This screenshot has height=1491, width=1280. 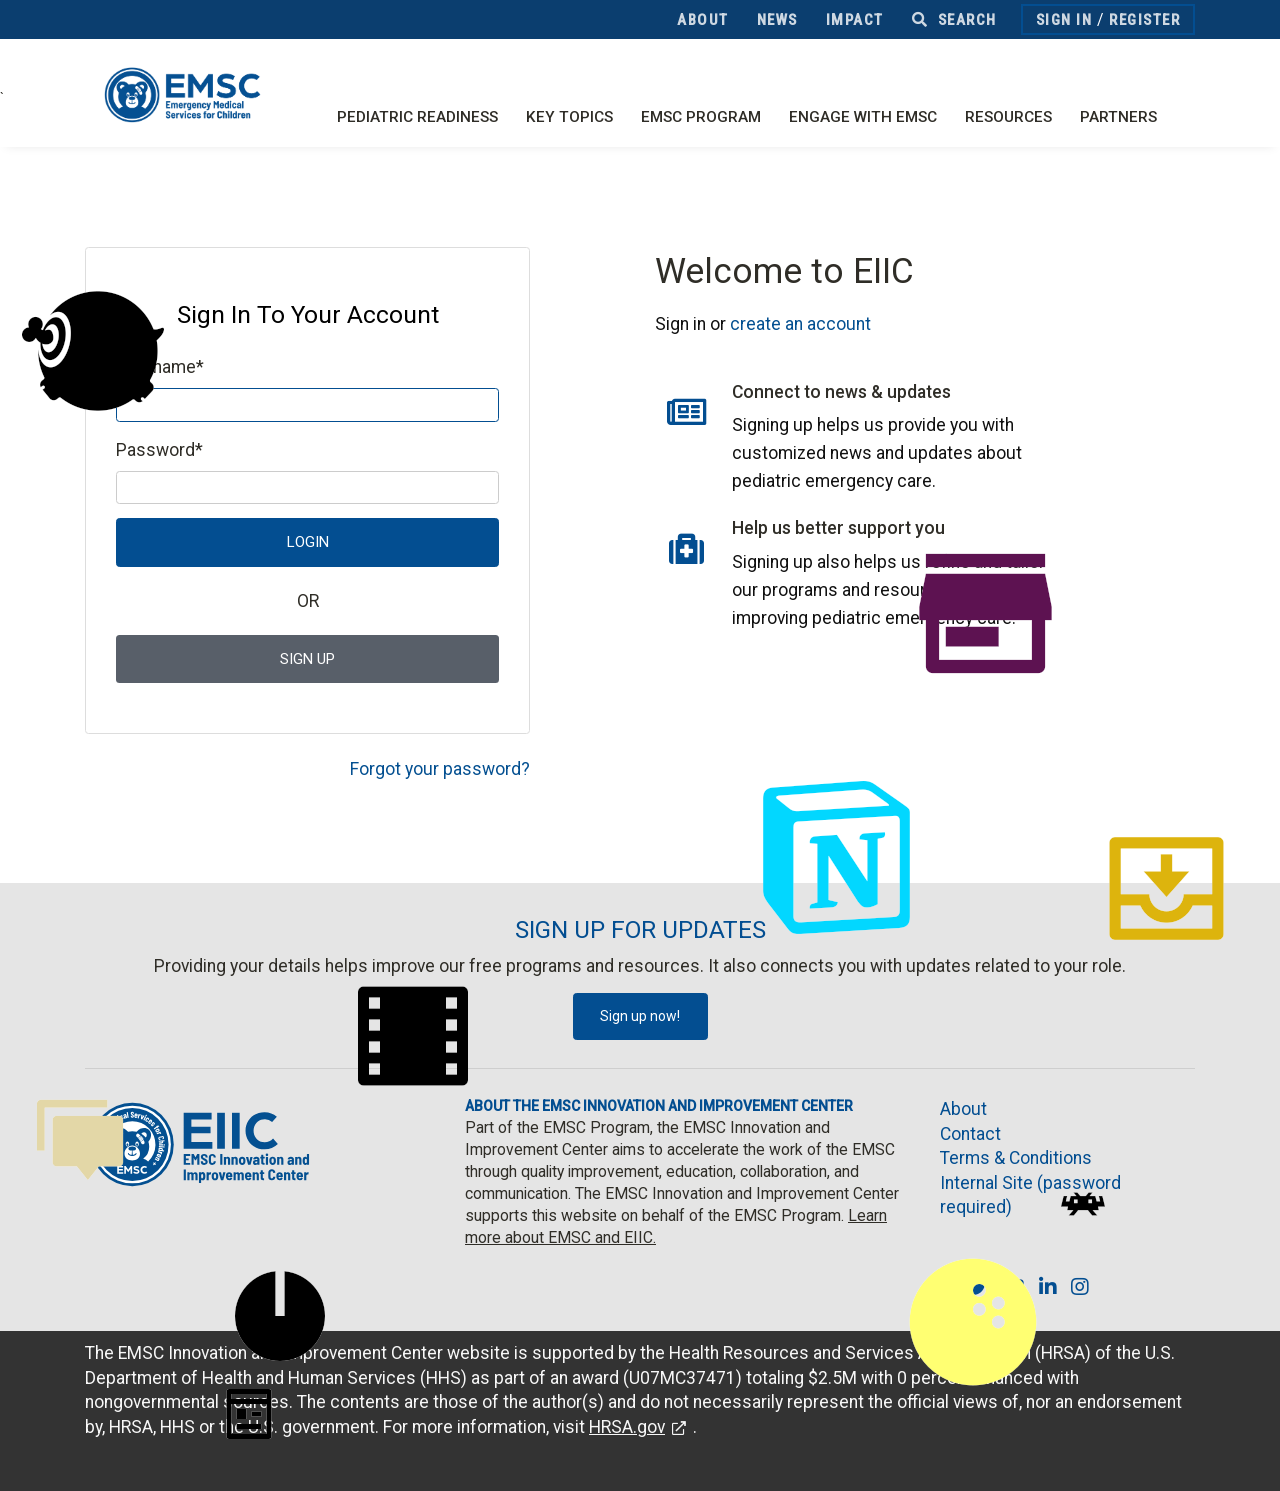 What do you see at coordinates (93, 351) in the screenshot?
I see `open the Plurk social networking app` at bounding box center [93, 351].